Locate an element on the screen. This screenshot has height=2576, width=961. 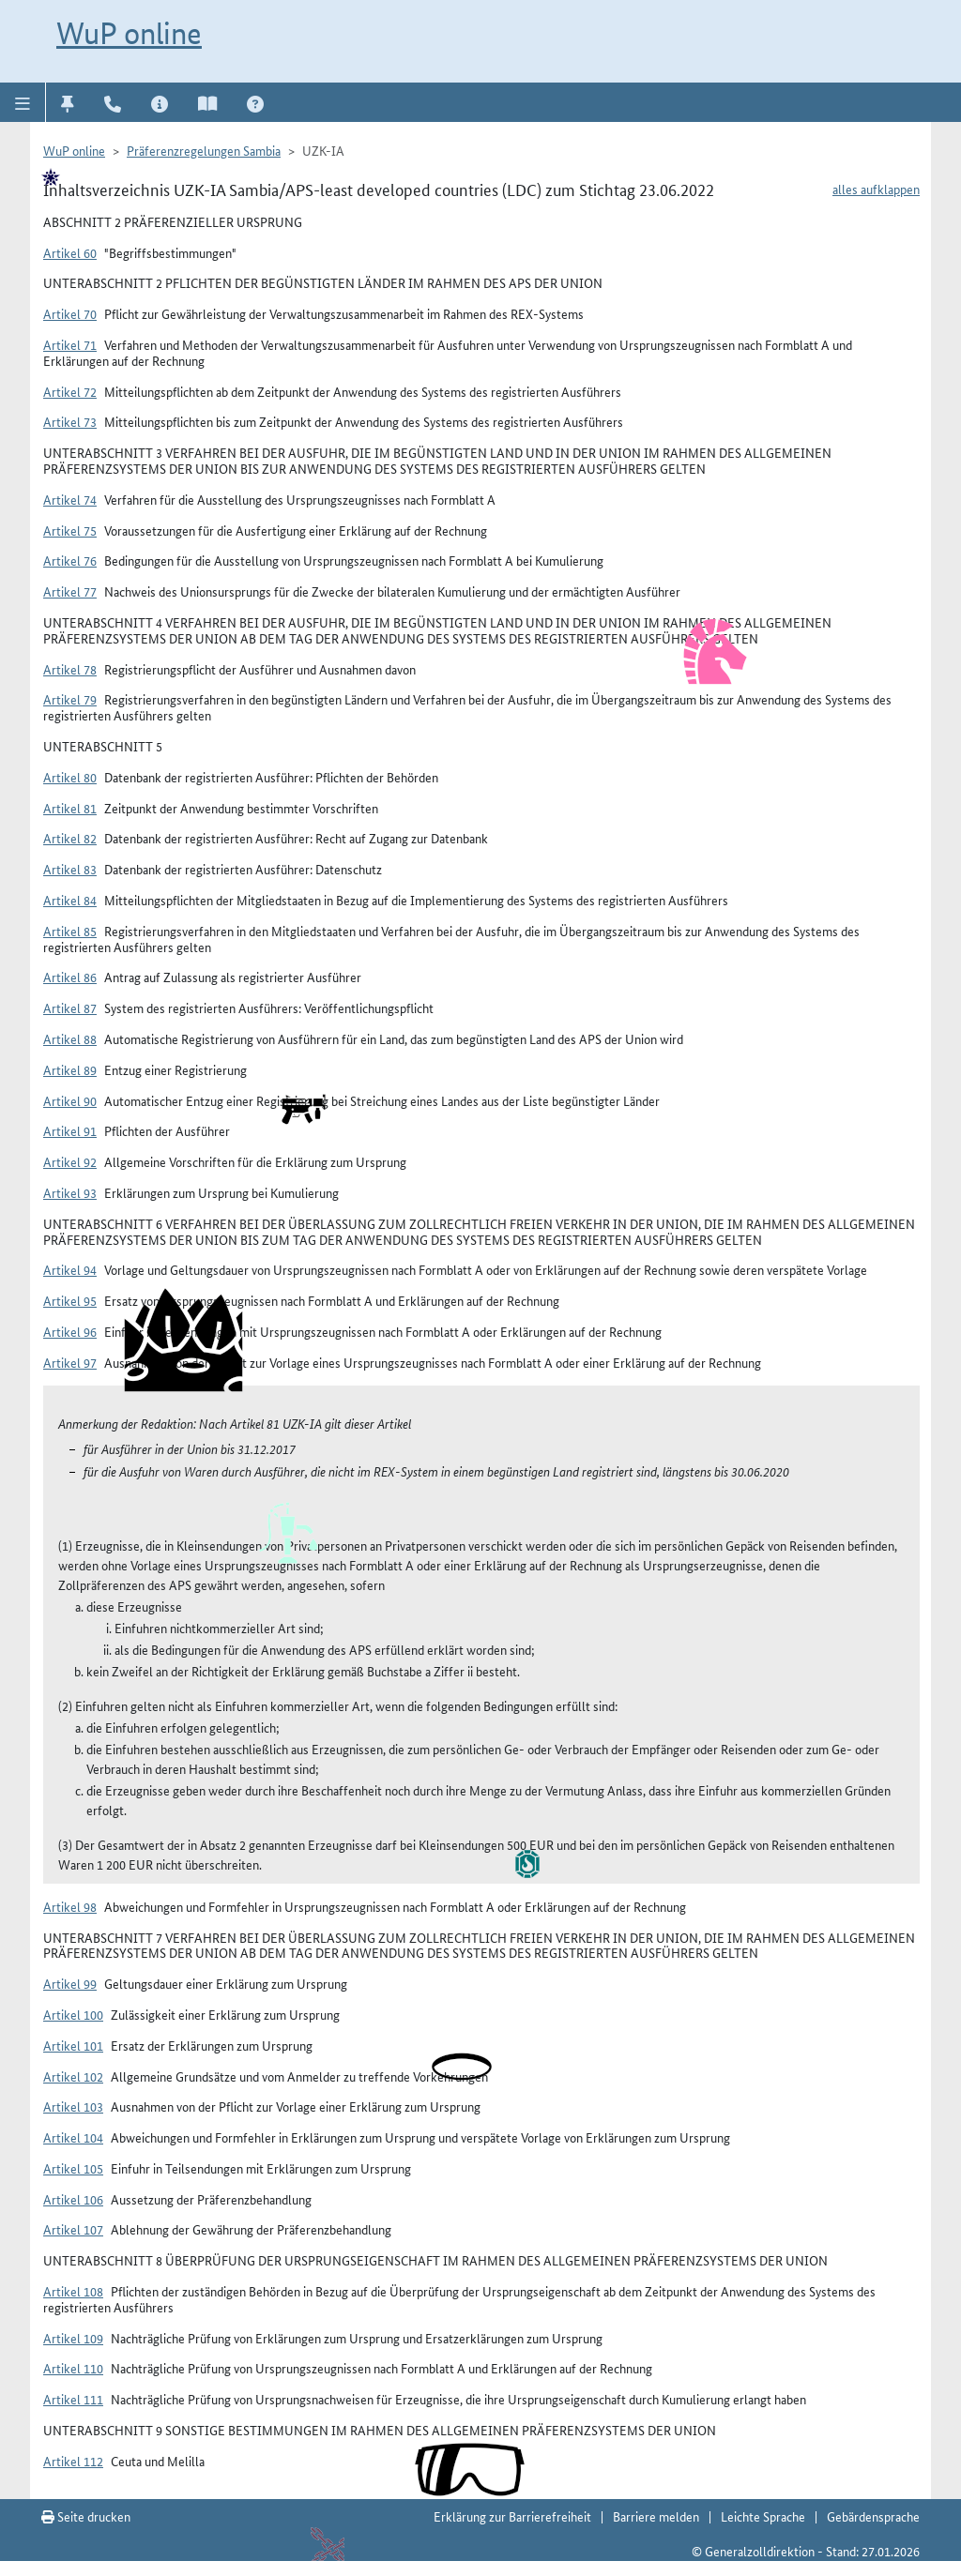
indicates a linked or connected status is located at coordinates (328, 2544).